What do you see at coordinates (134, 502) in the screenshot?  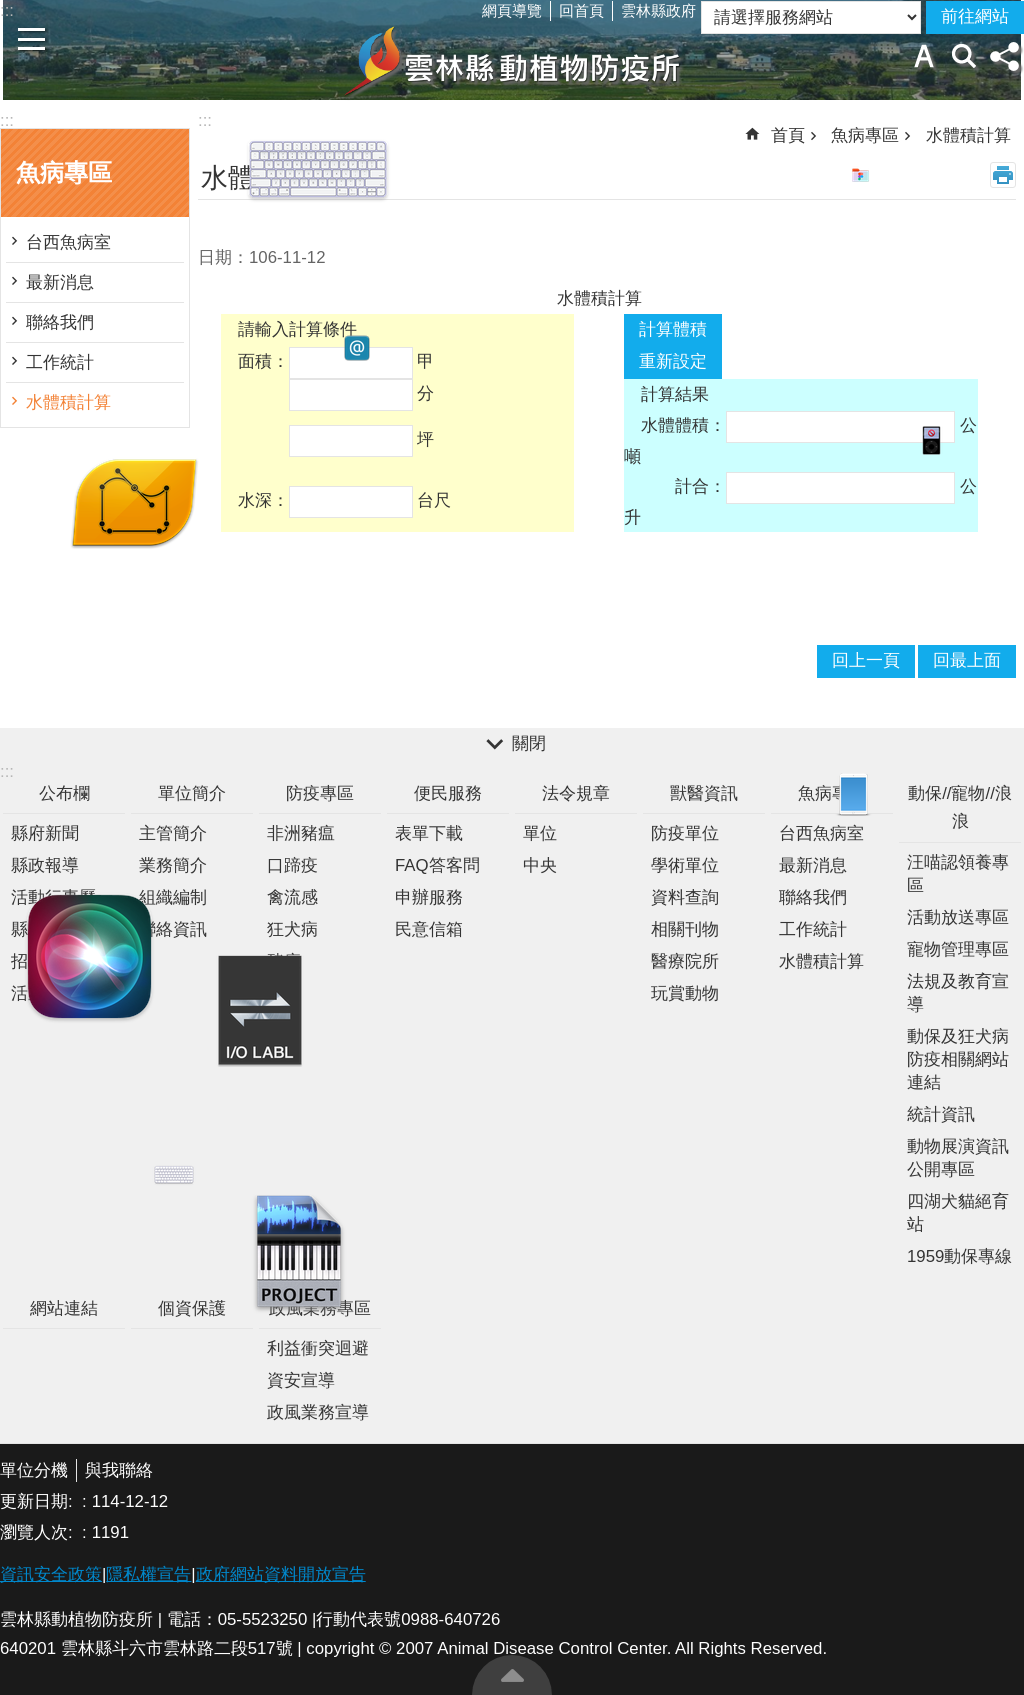 I see `access shape style library in iMovie` at bounding box center [134, 502].